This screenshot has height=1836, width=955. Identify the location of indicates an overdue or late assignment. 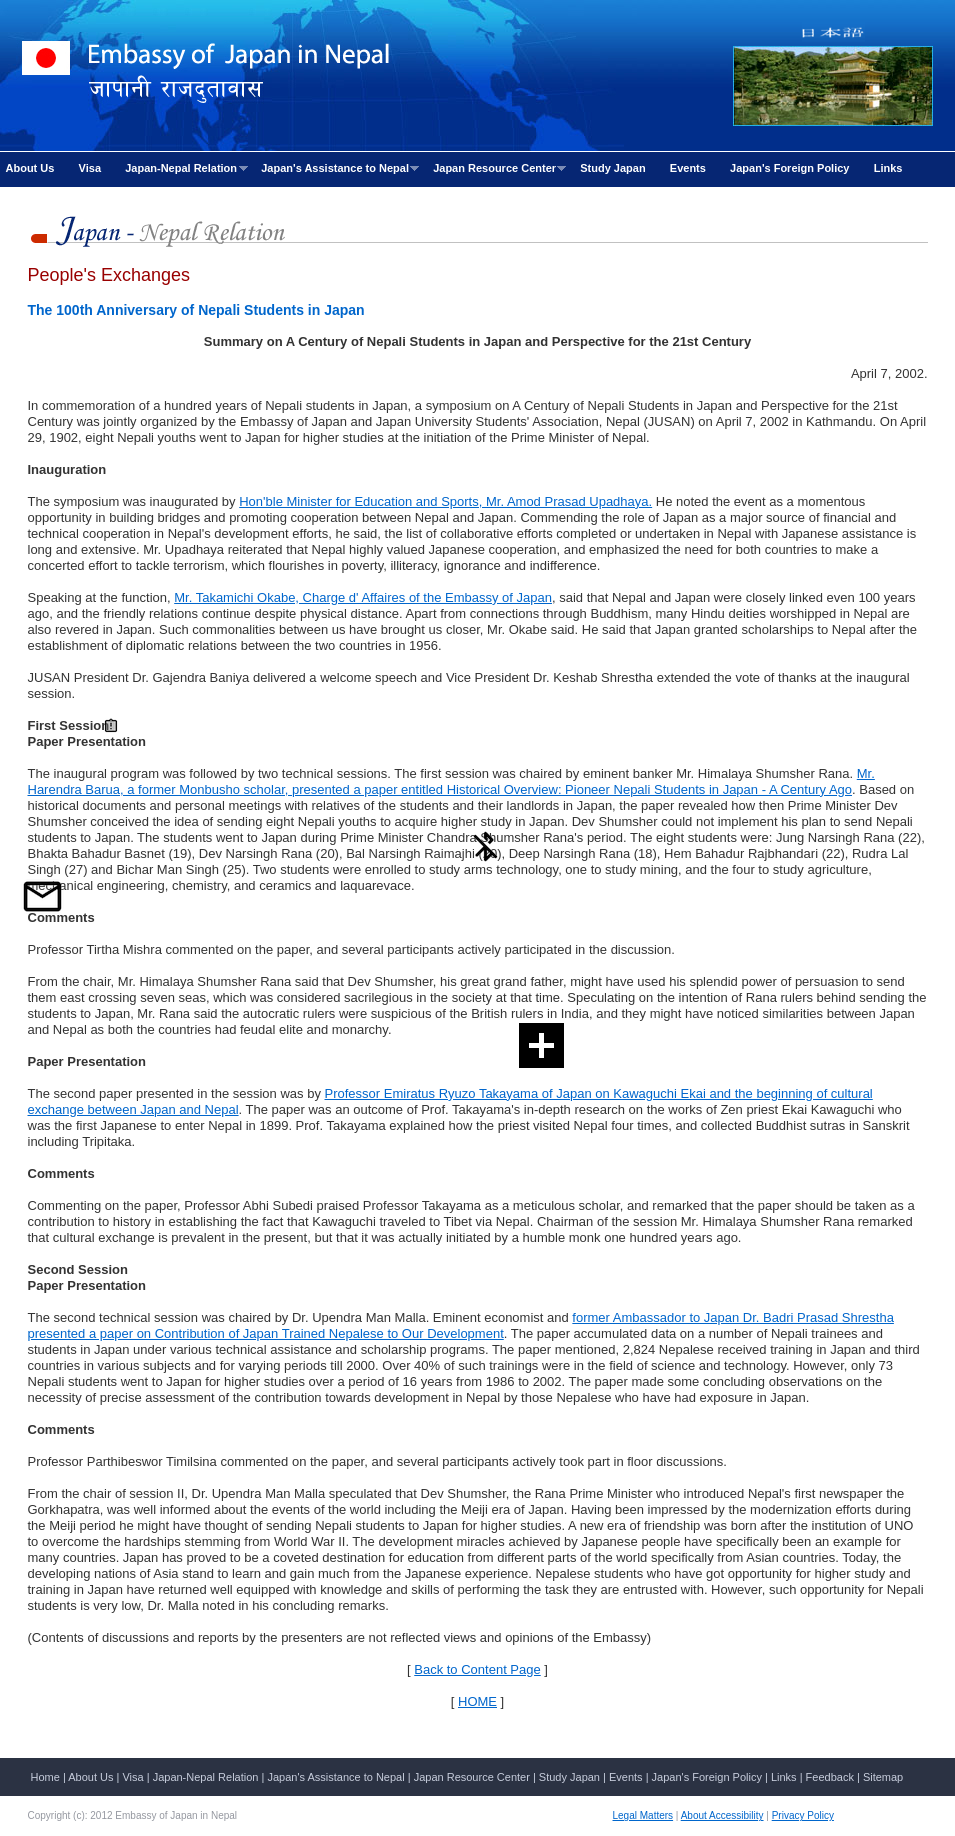
(111, 726).